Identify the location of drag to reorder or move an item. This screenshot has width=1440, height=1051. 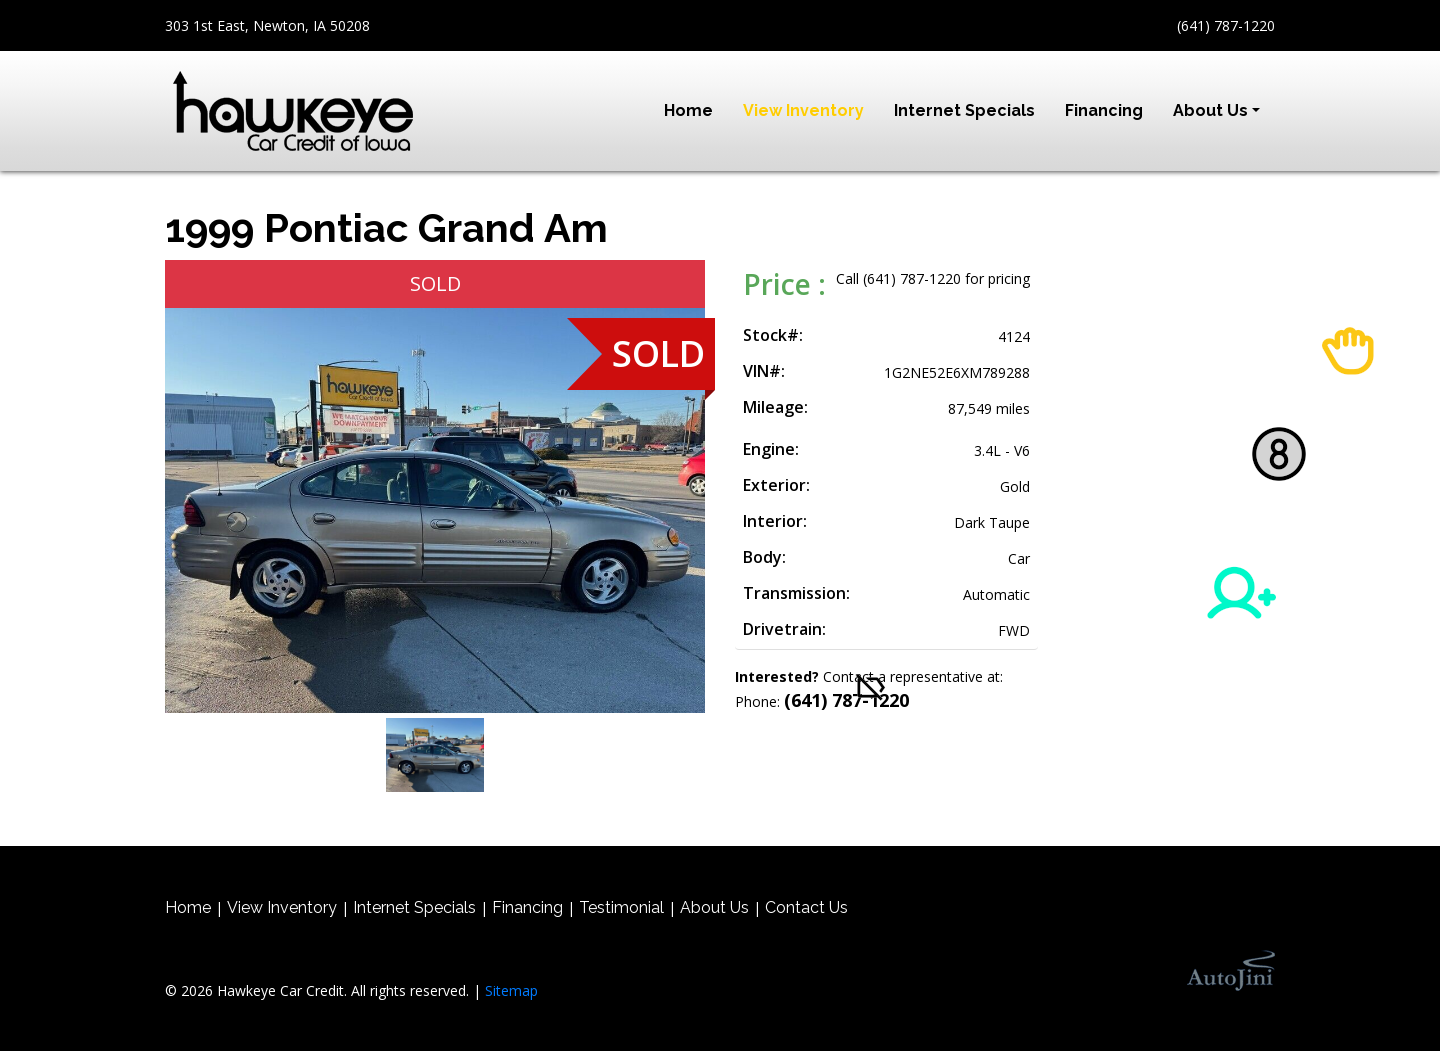
(1348, 349).